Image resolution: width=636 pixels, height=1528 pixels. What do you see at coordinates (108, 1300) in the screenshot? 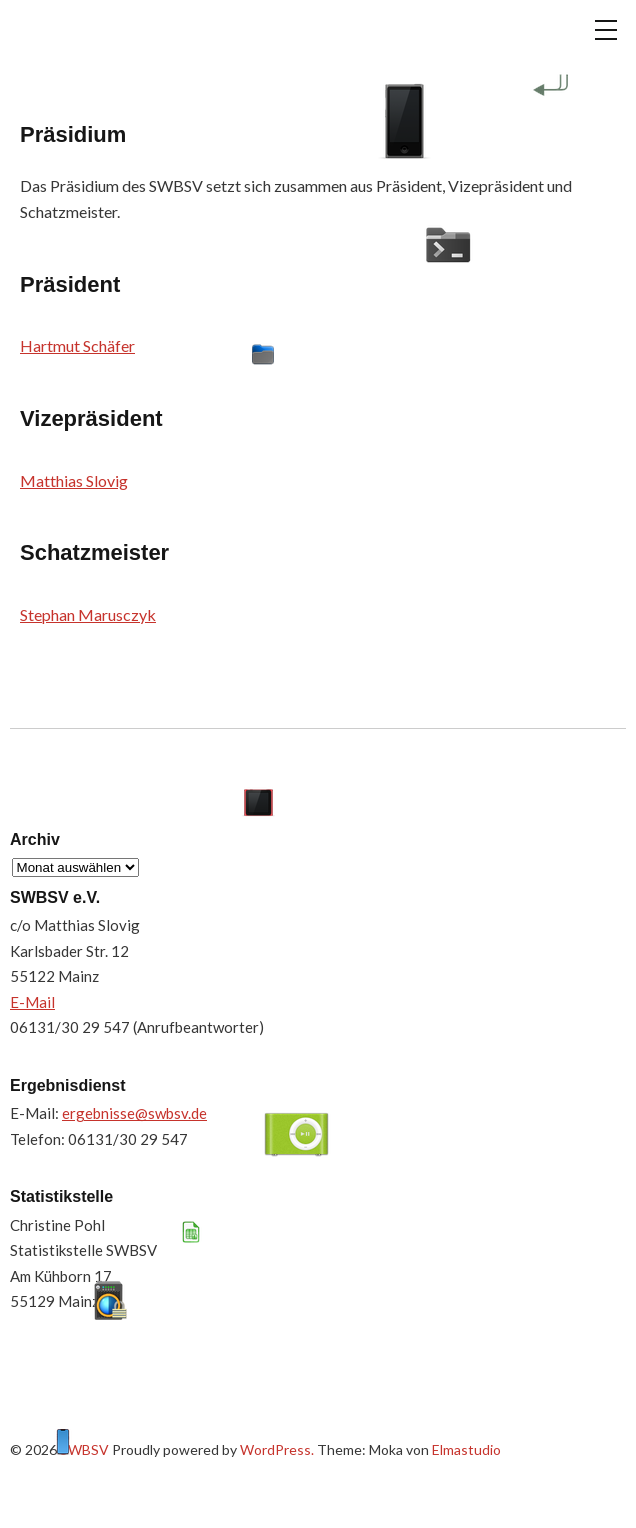
I see `indicates a locked RAID 1 storage array` at bounding box center [108, 1300].